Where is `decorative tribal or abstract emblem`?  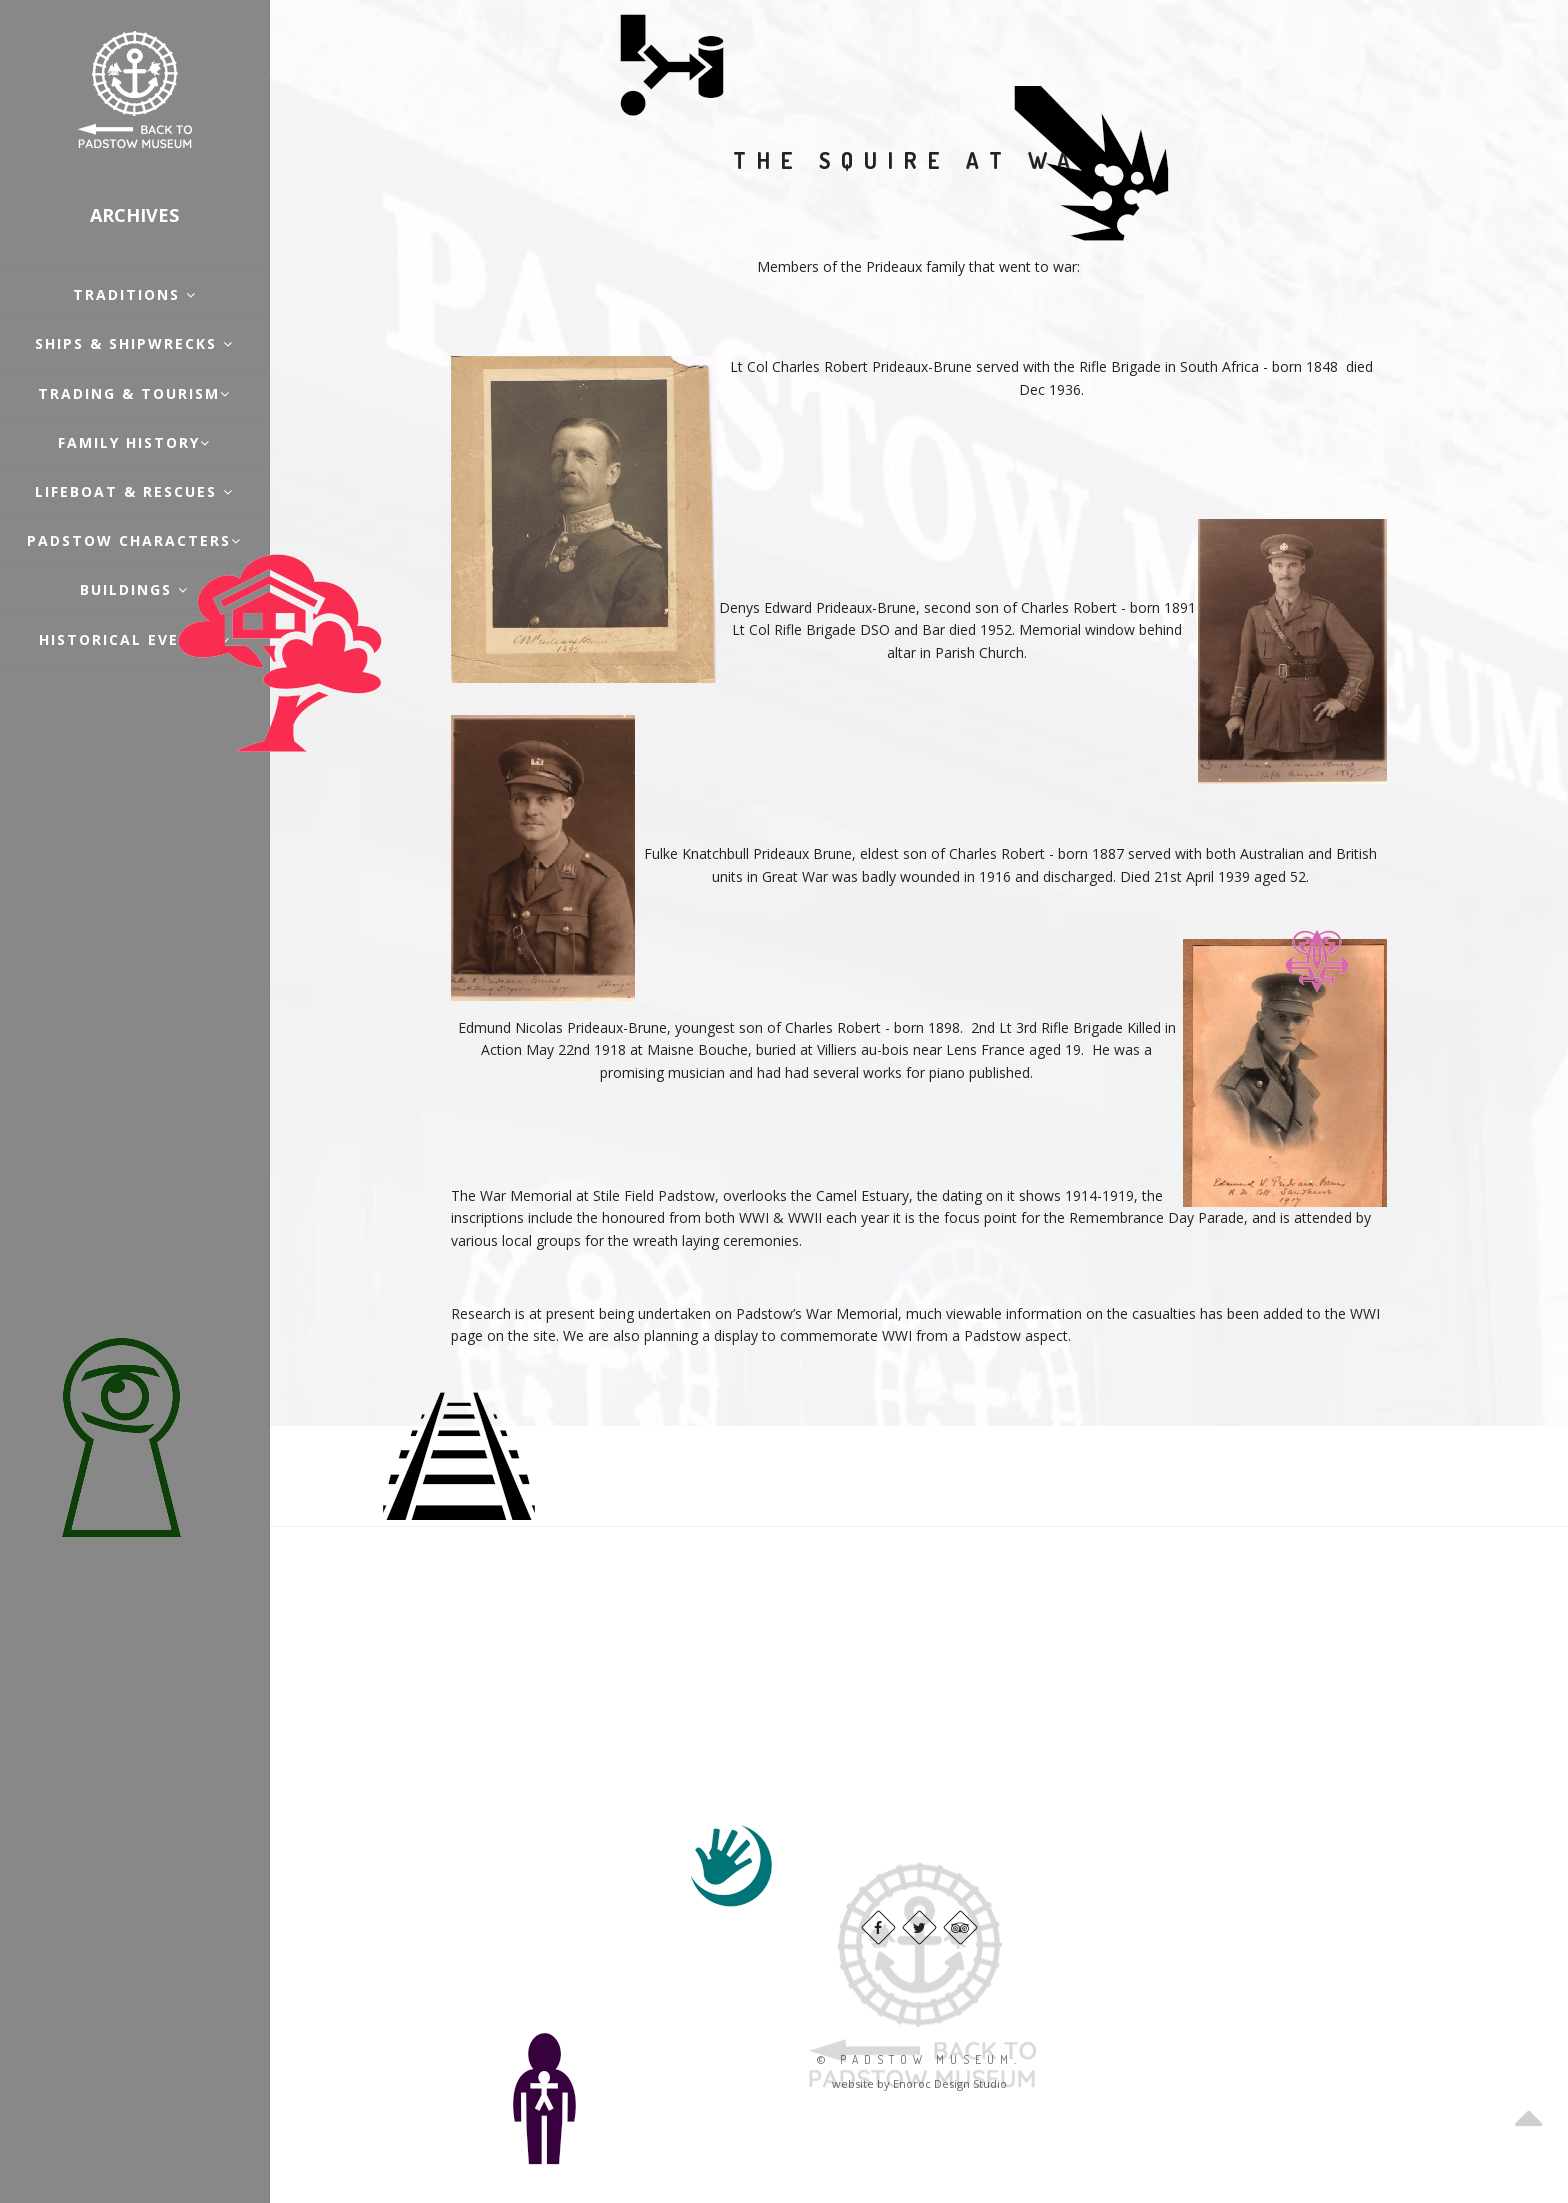 decorative tribal or abstract emblem is located at coordinates (1317, 961).